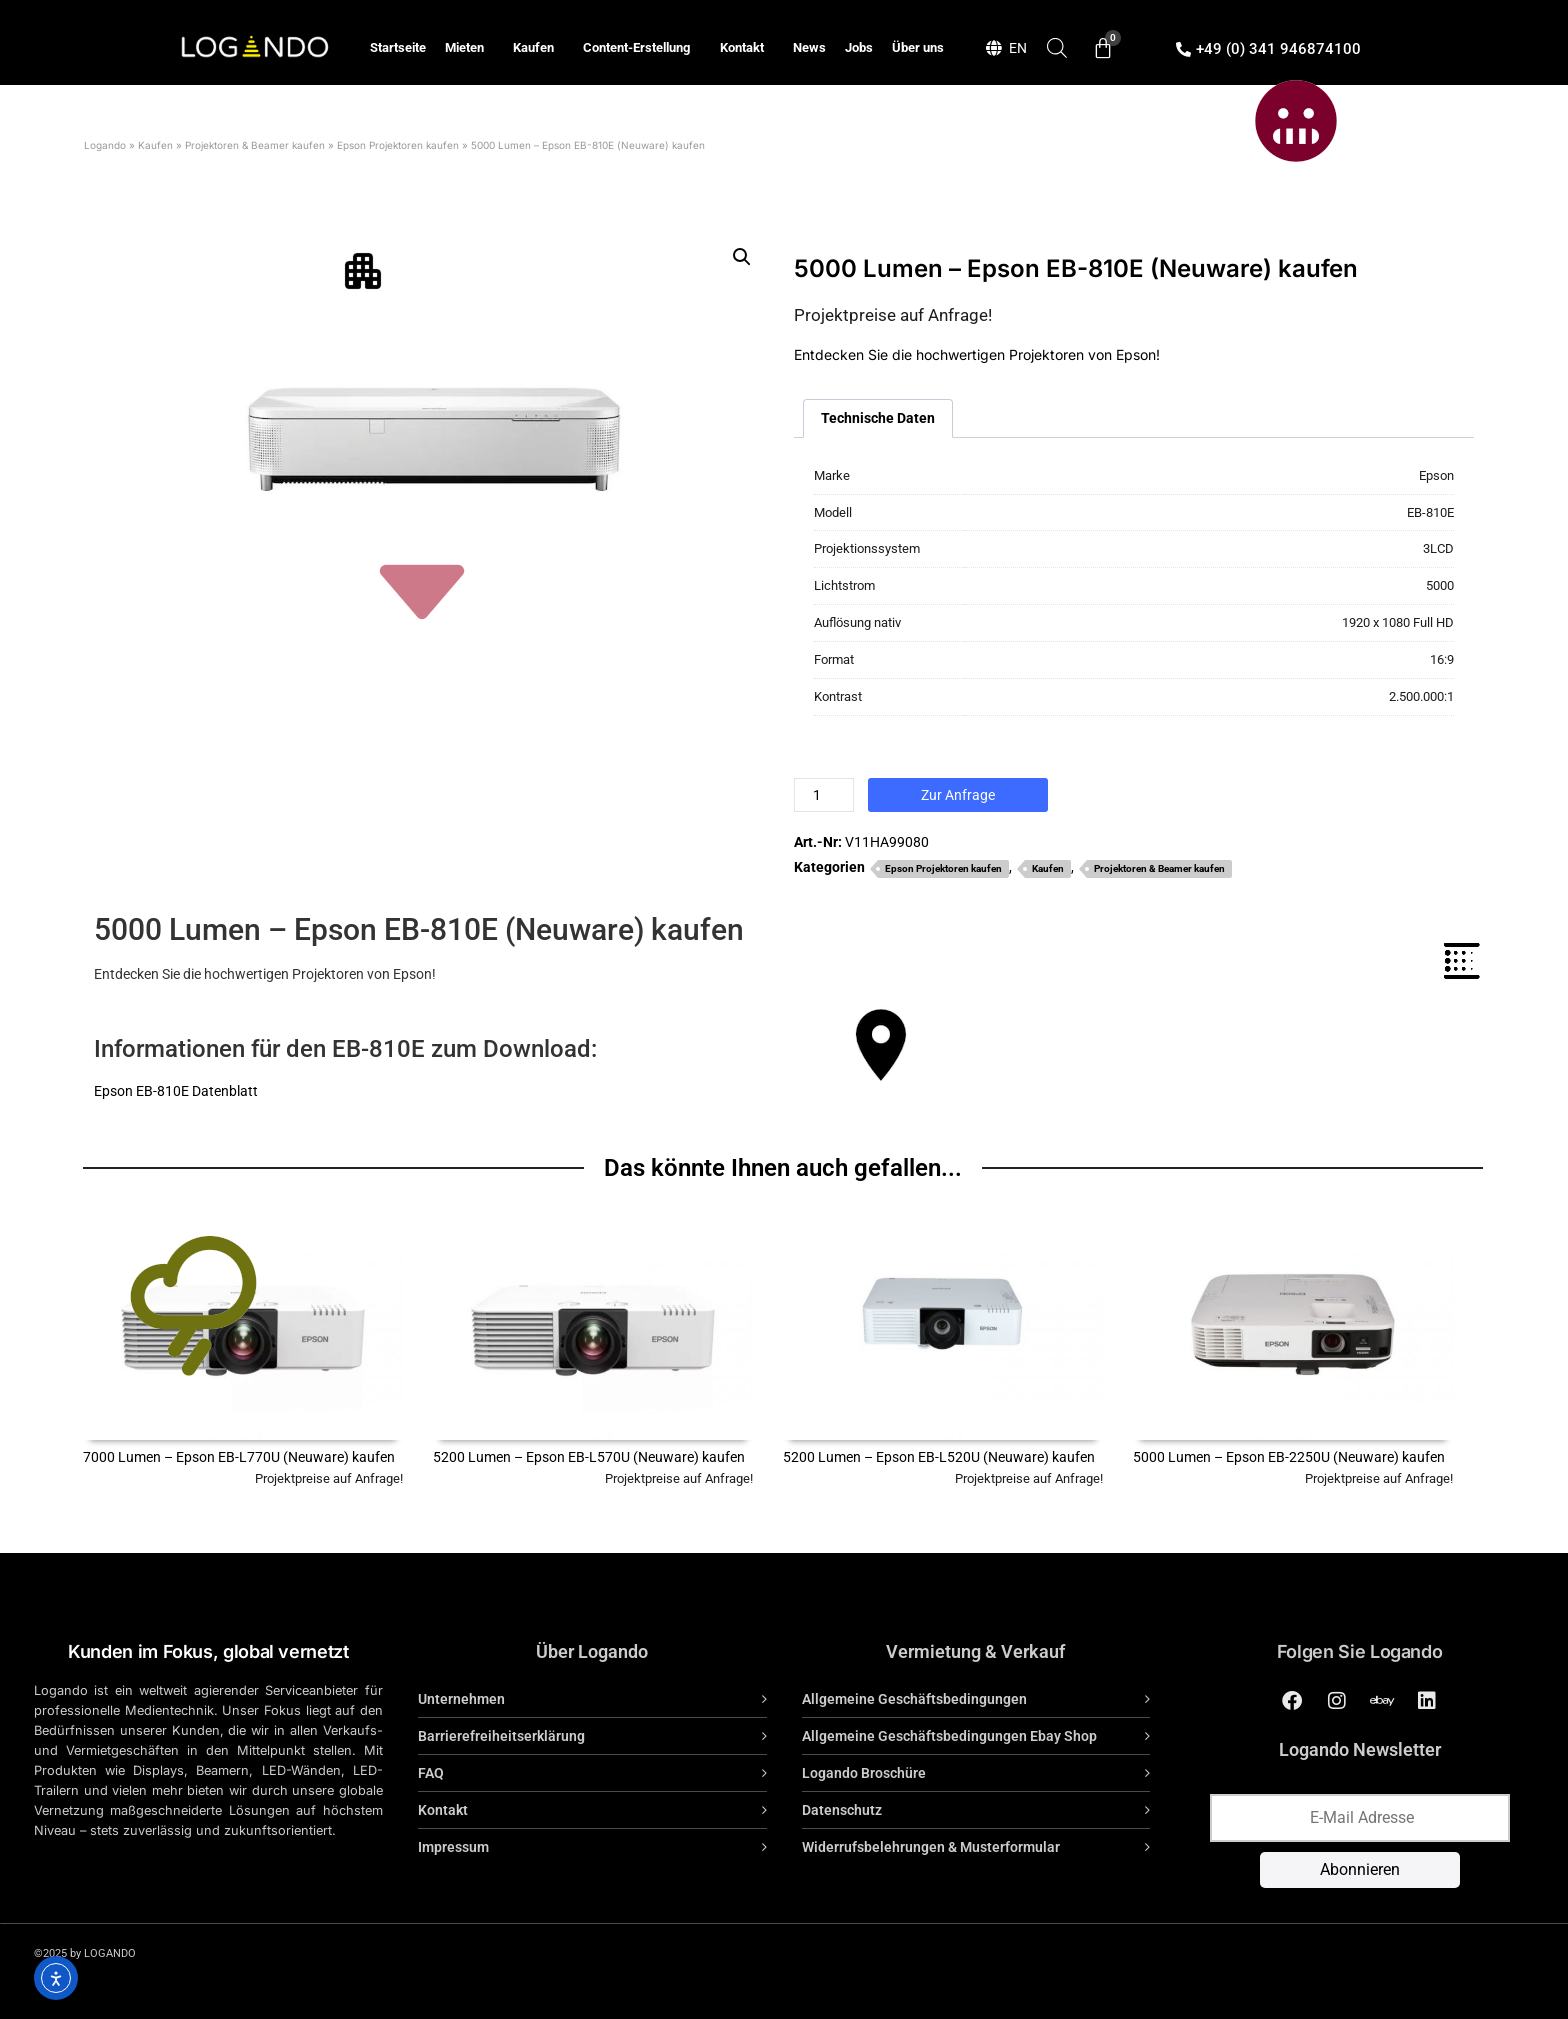 Image resolution: width=1568 pixels, height=2019 pixels. I want to click on expand a dropdown menu, so click(422, 592).